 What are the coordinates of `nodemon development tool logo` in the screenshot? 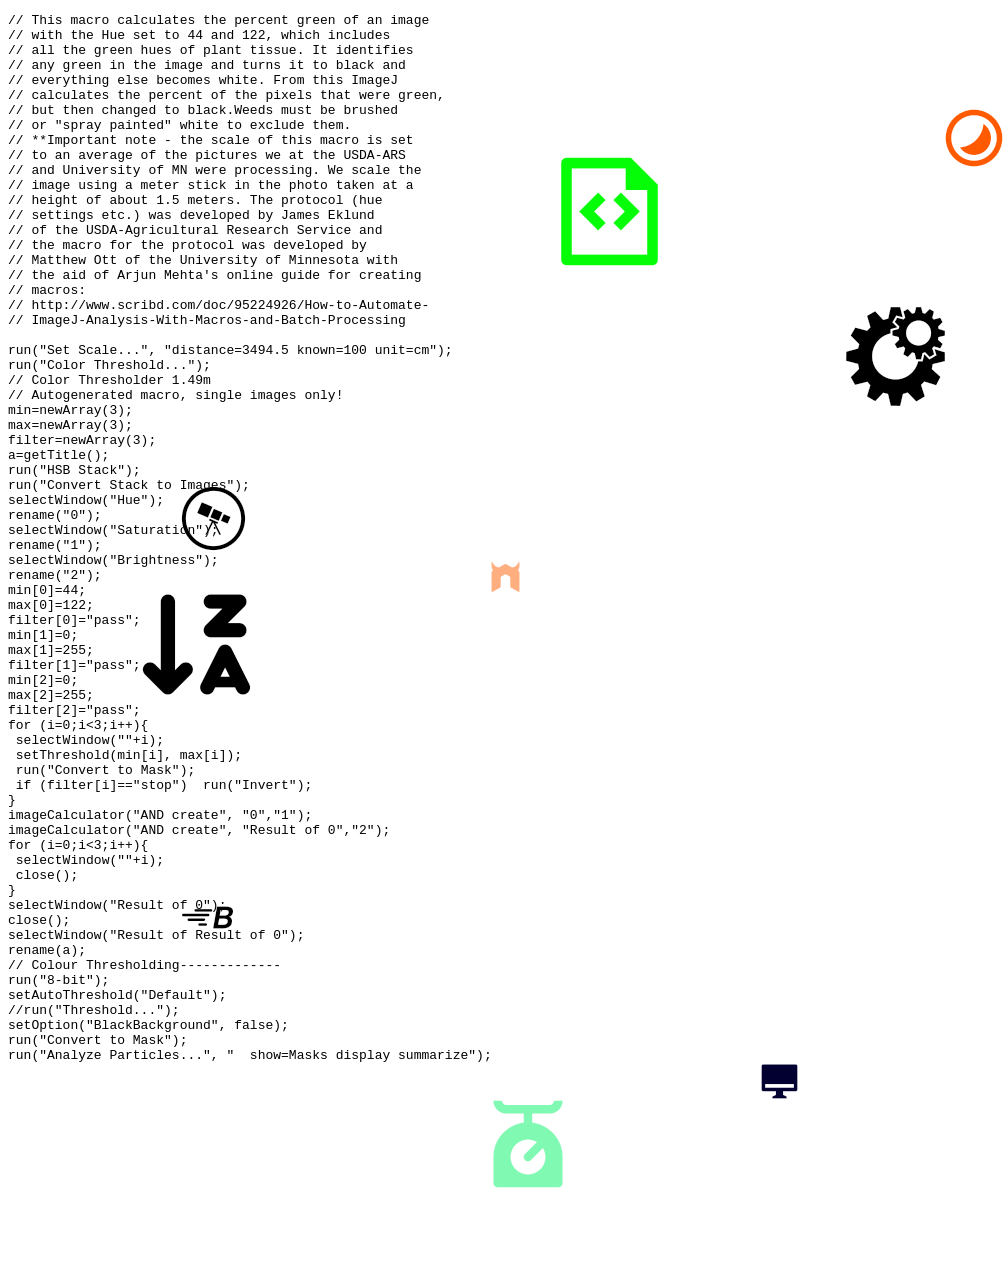 It's located at (505, 576).